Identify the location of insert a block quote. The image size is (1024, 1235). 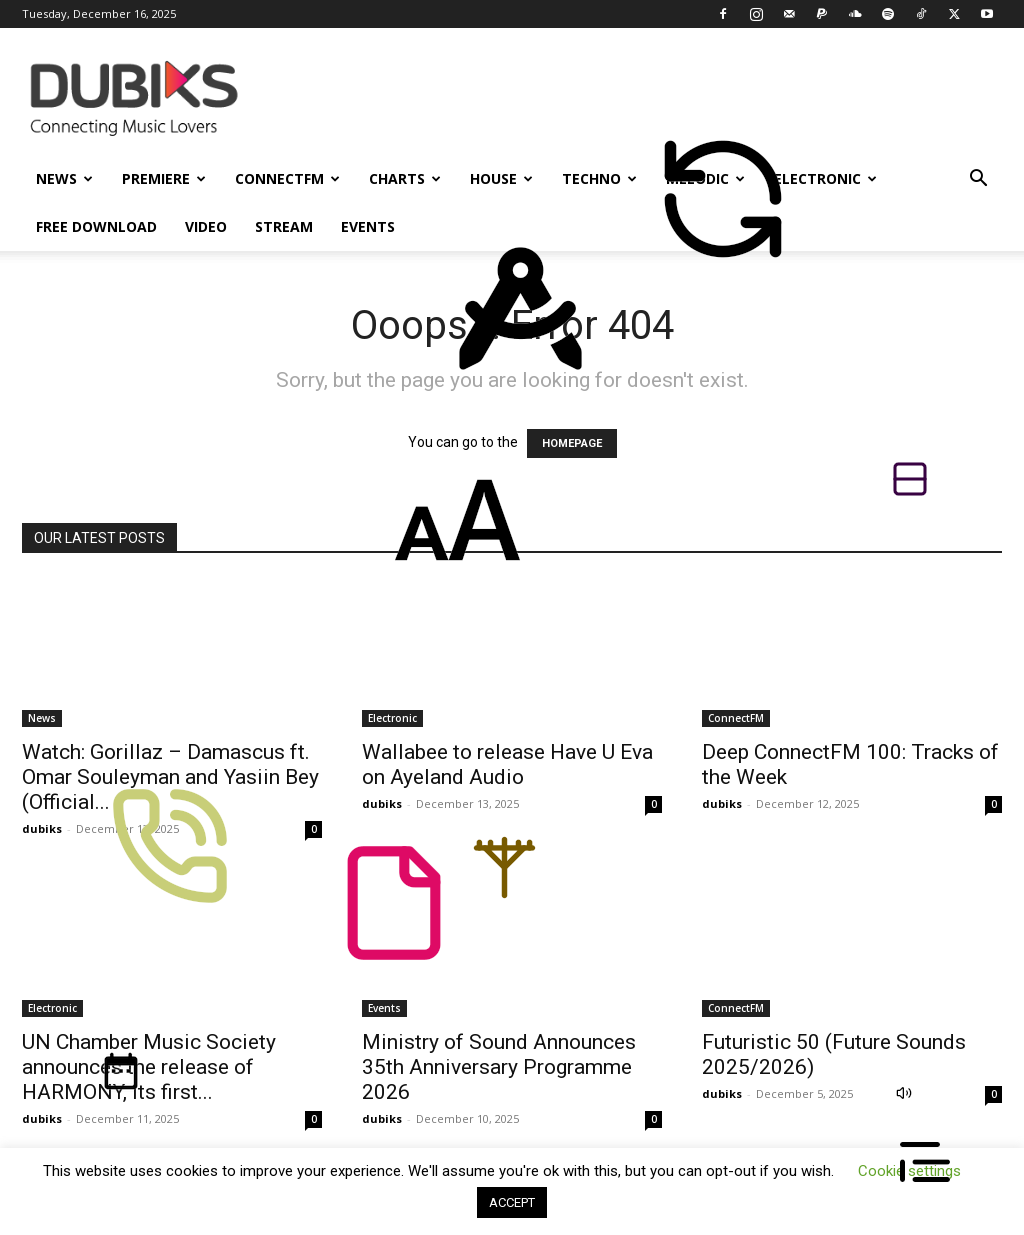
(925, 1162).